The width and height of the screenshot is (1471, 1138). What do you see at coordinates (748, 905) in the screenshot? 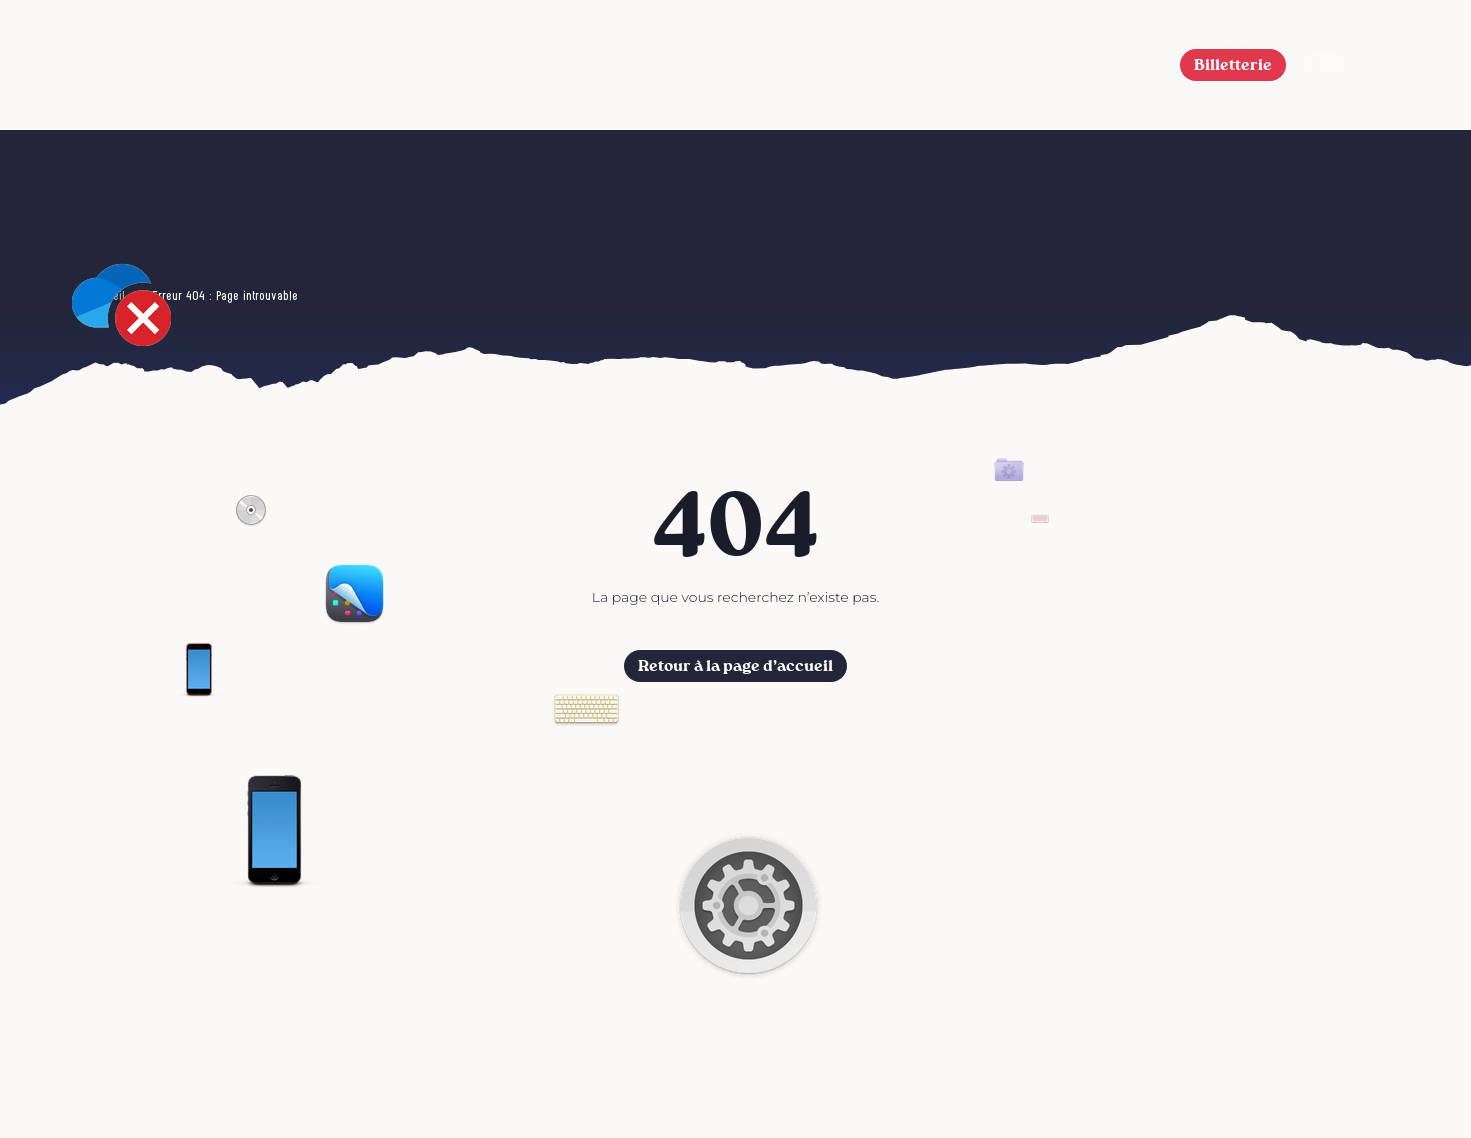
I see `access settings or properties` at bounding box center [748, 905].